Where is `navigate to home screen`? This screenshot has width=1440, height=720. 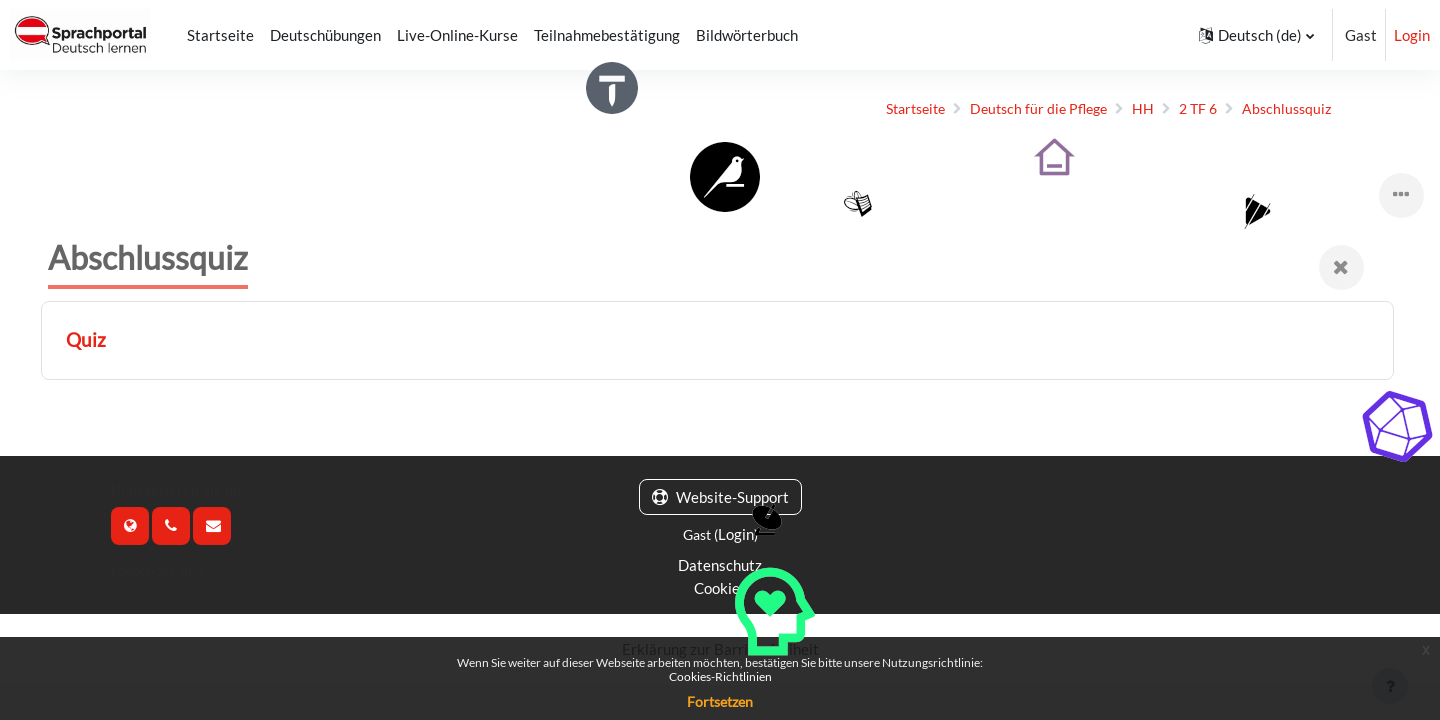
navigate to home screen is located at coordinates (1054, 158).